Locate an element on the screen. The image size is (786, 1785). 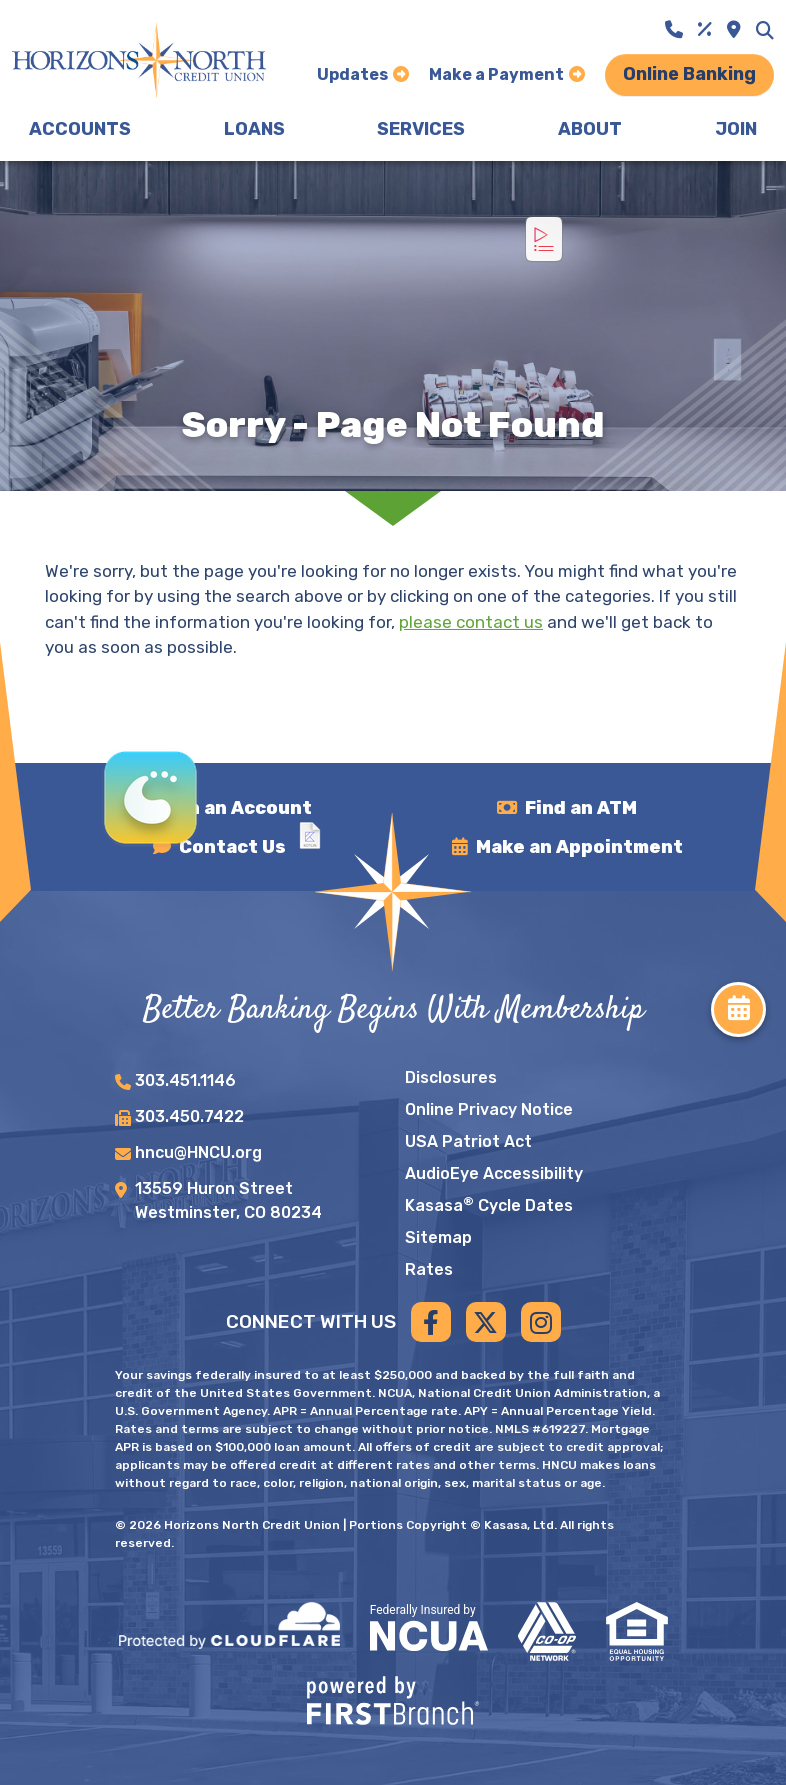
an mp3 playlist file is located at coordinates (544, 239).